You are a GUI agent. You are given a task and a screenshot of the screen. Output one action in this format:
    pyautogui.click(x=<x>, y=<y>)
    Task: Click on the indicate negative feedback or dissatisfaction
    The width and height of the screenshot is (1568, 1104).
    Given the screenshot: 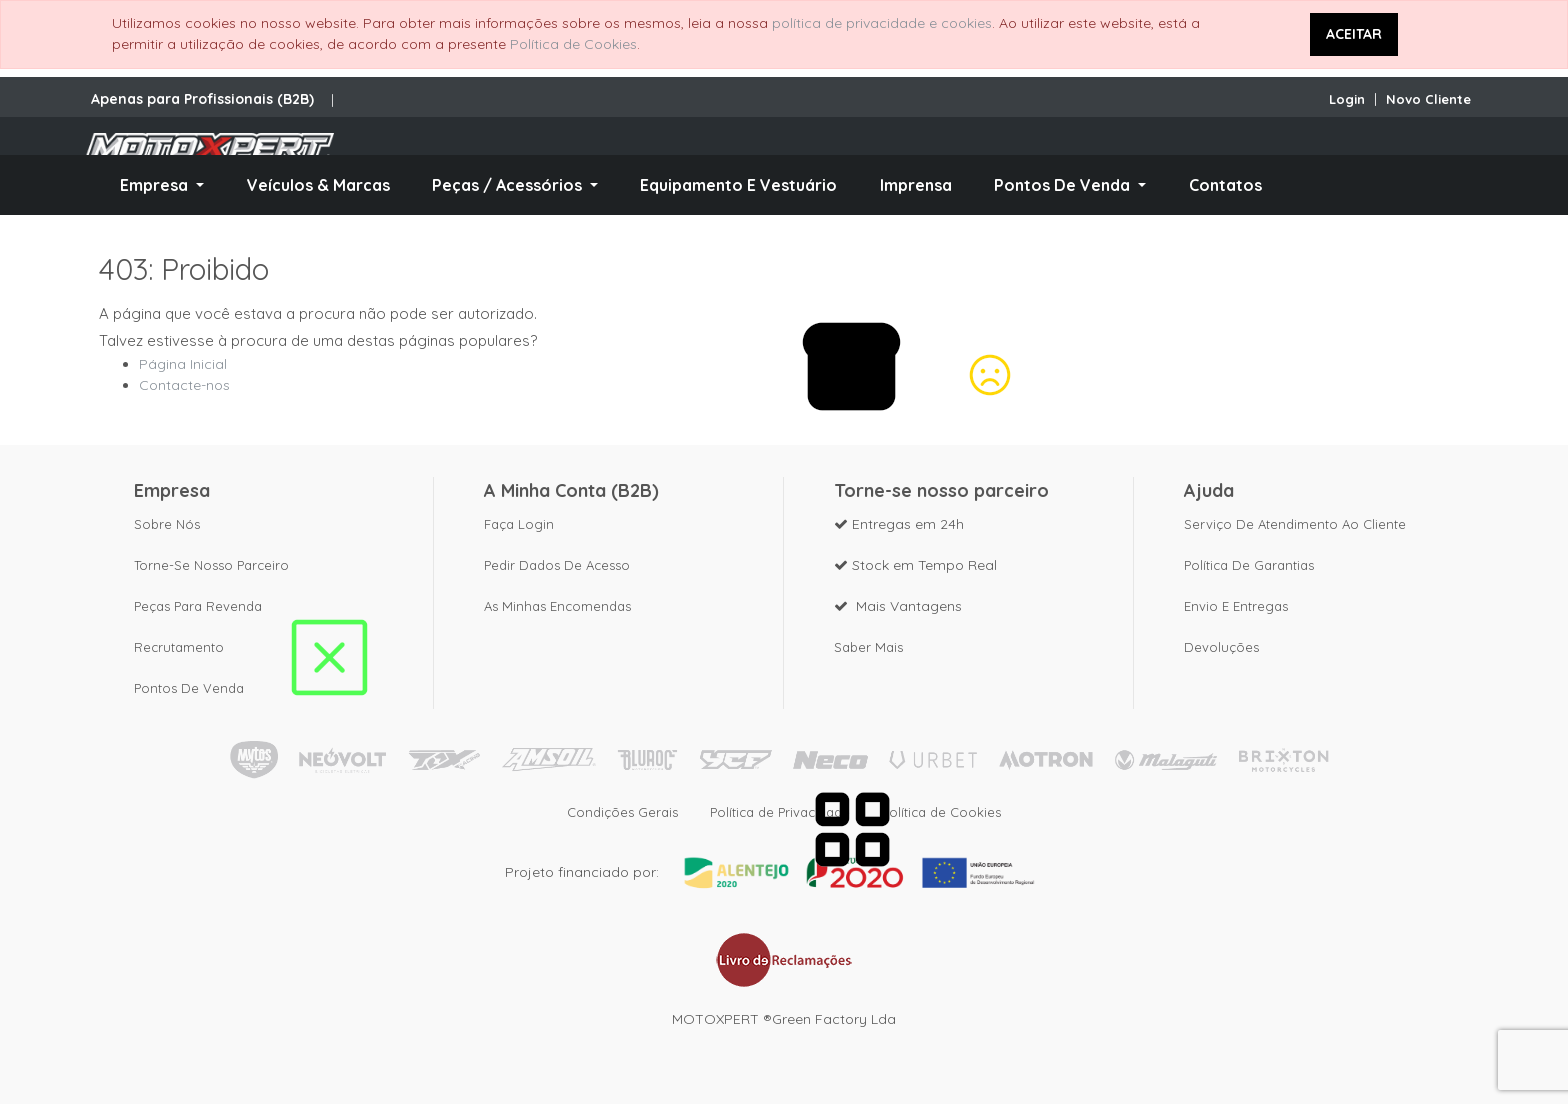 What is the action you would take?
    pyautogui.click(x=990, y=375)
    